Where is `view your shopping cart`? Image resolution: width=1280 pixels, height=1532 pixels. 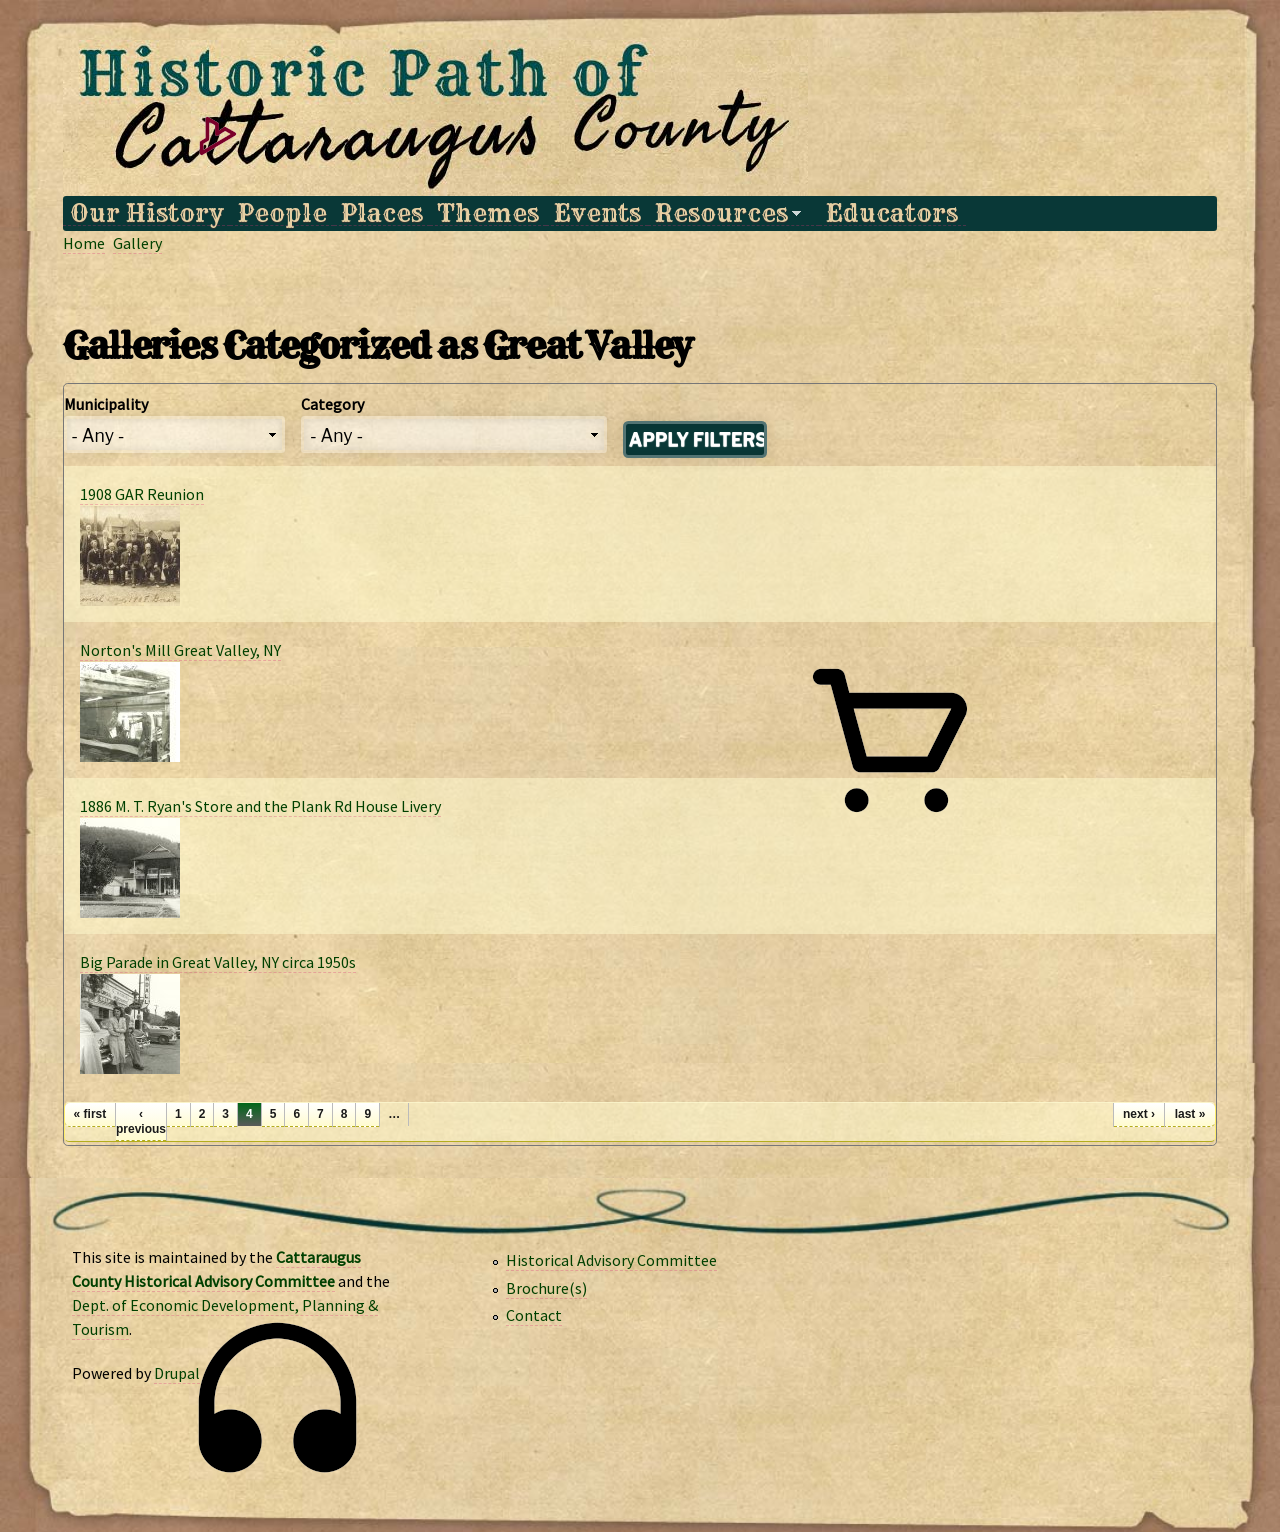 view your shopping cart is located at coordinates (892, 740).